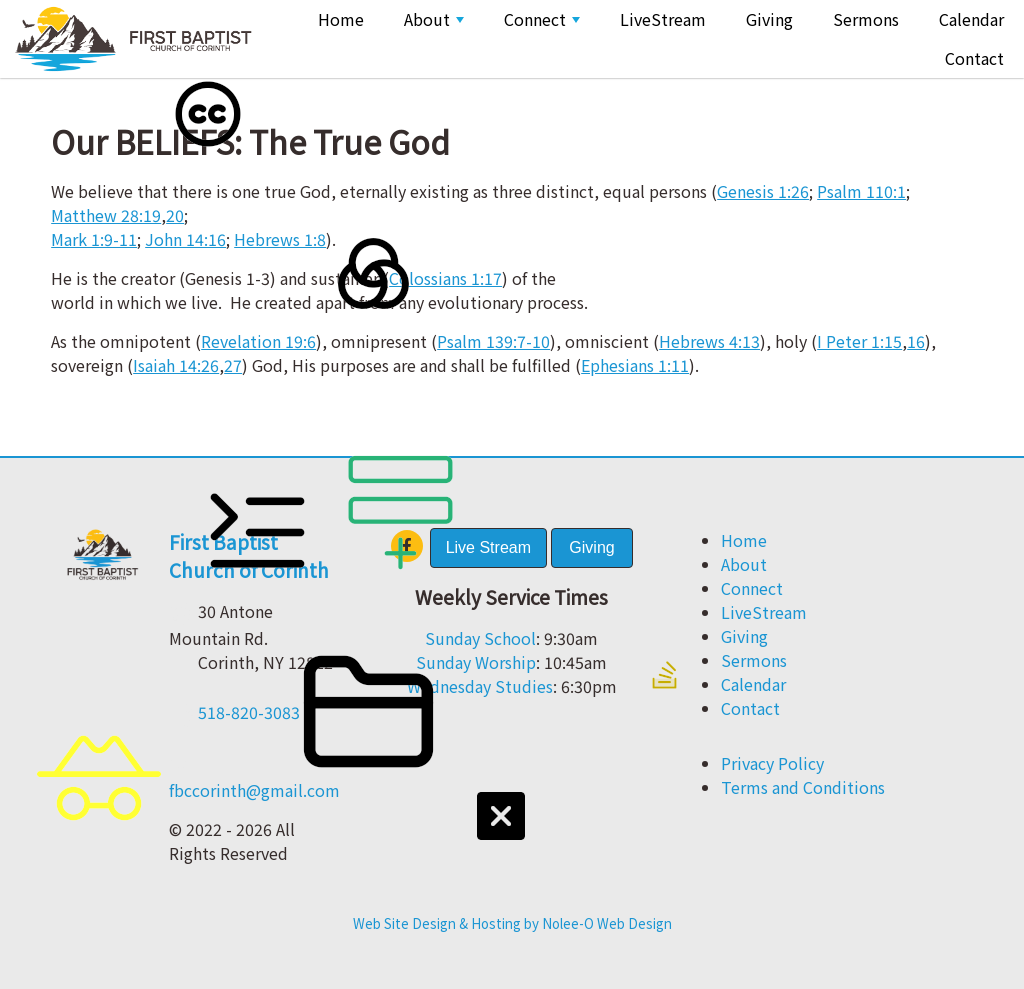  What do you see at coordinates (99, 778) in the screenshot?
I see `enable incognito or private browsing mode` at bounding box center [99, 778].